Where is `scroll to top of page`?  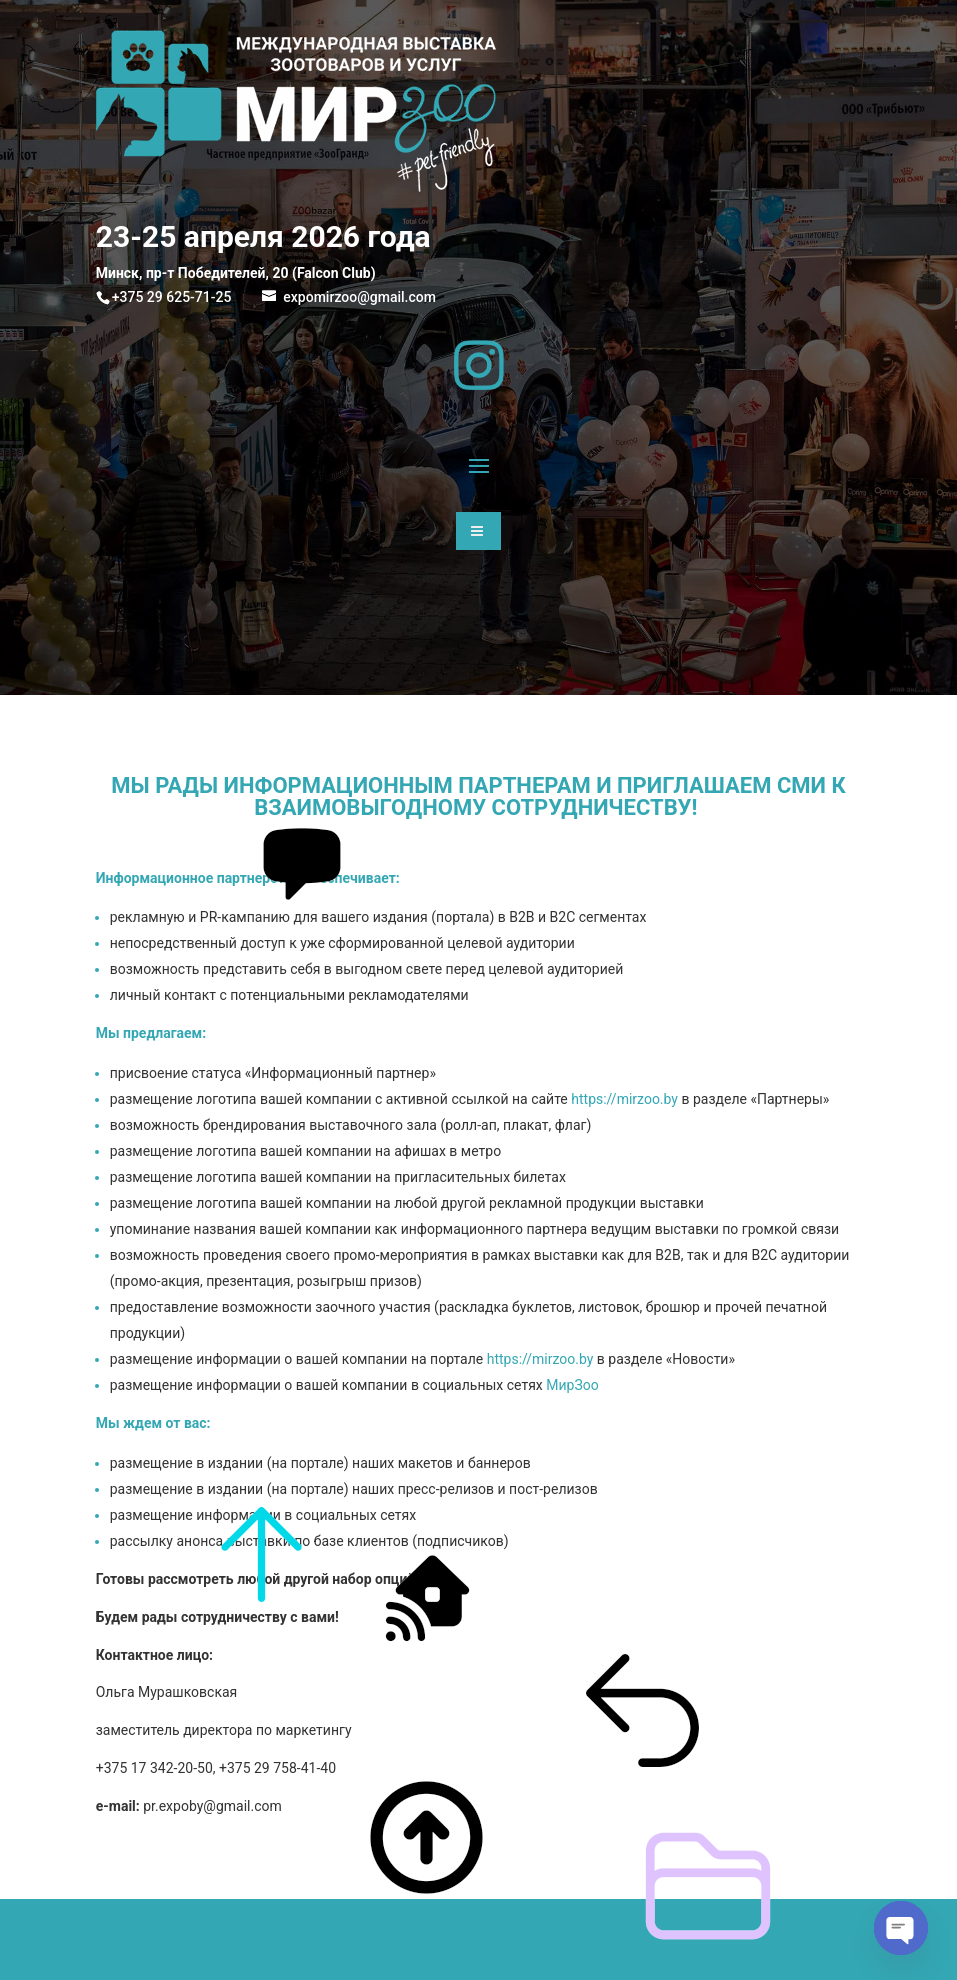 scroll to top of page is located at coordinates (261, 1554).